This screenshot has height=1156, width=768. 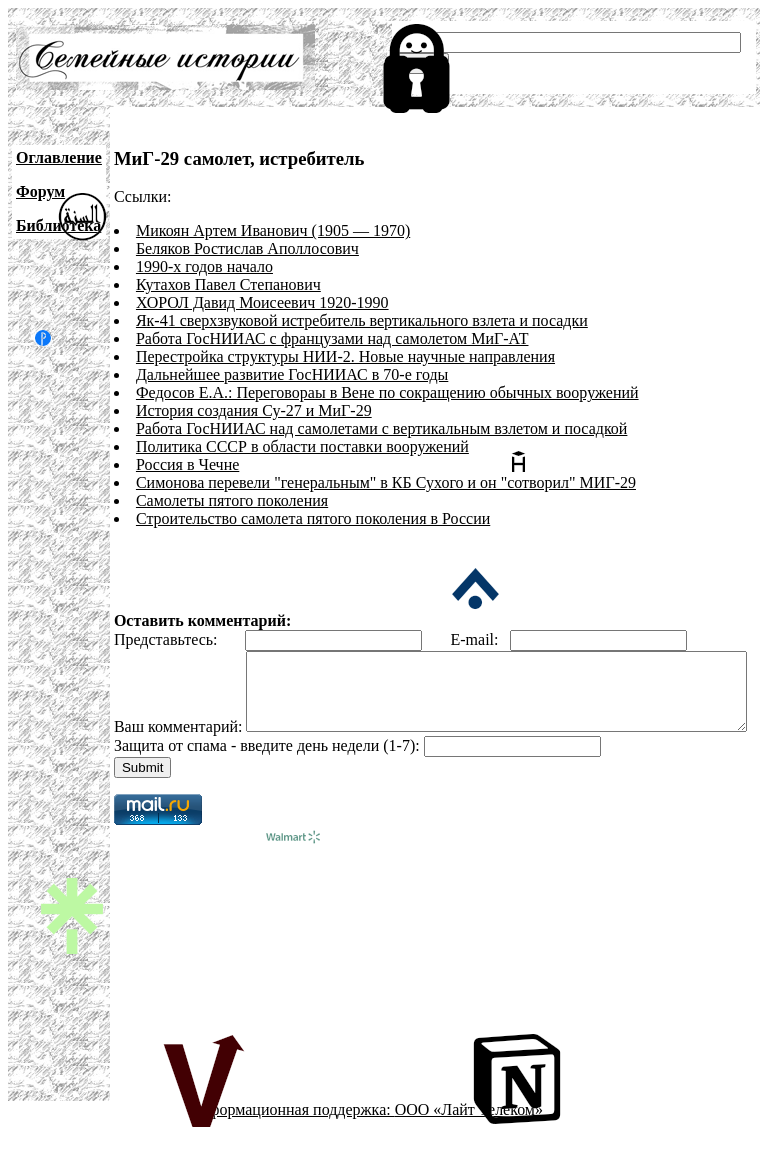 What do you see at coordinates (517, 1079) in the screenshot?
I see `open Notion app` at bounding box center [517, 1079].